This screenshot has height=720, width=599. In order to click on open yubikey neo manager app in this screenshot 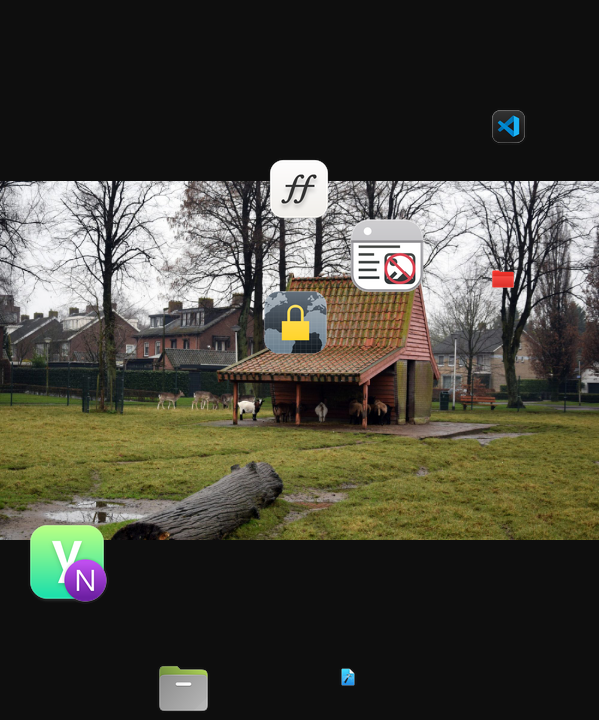, I will do `click(67, 562)`.